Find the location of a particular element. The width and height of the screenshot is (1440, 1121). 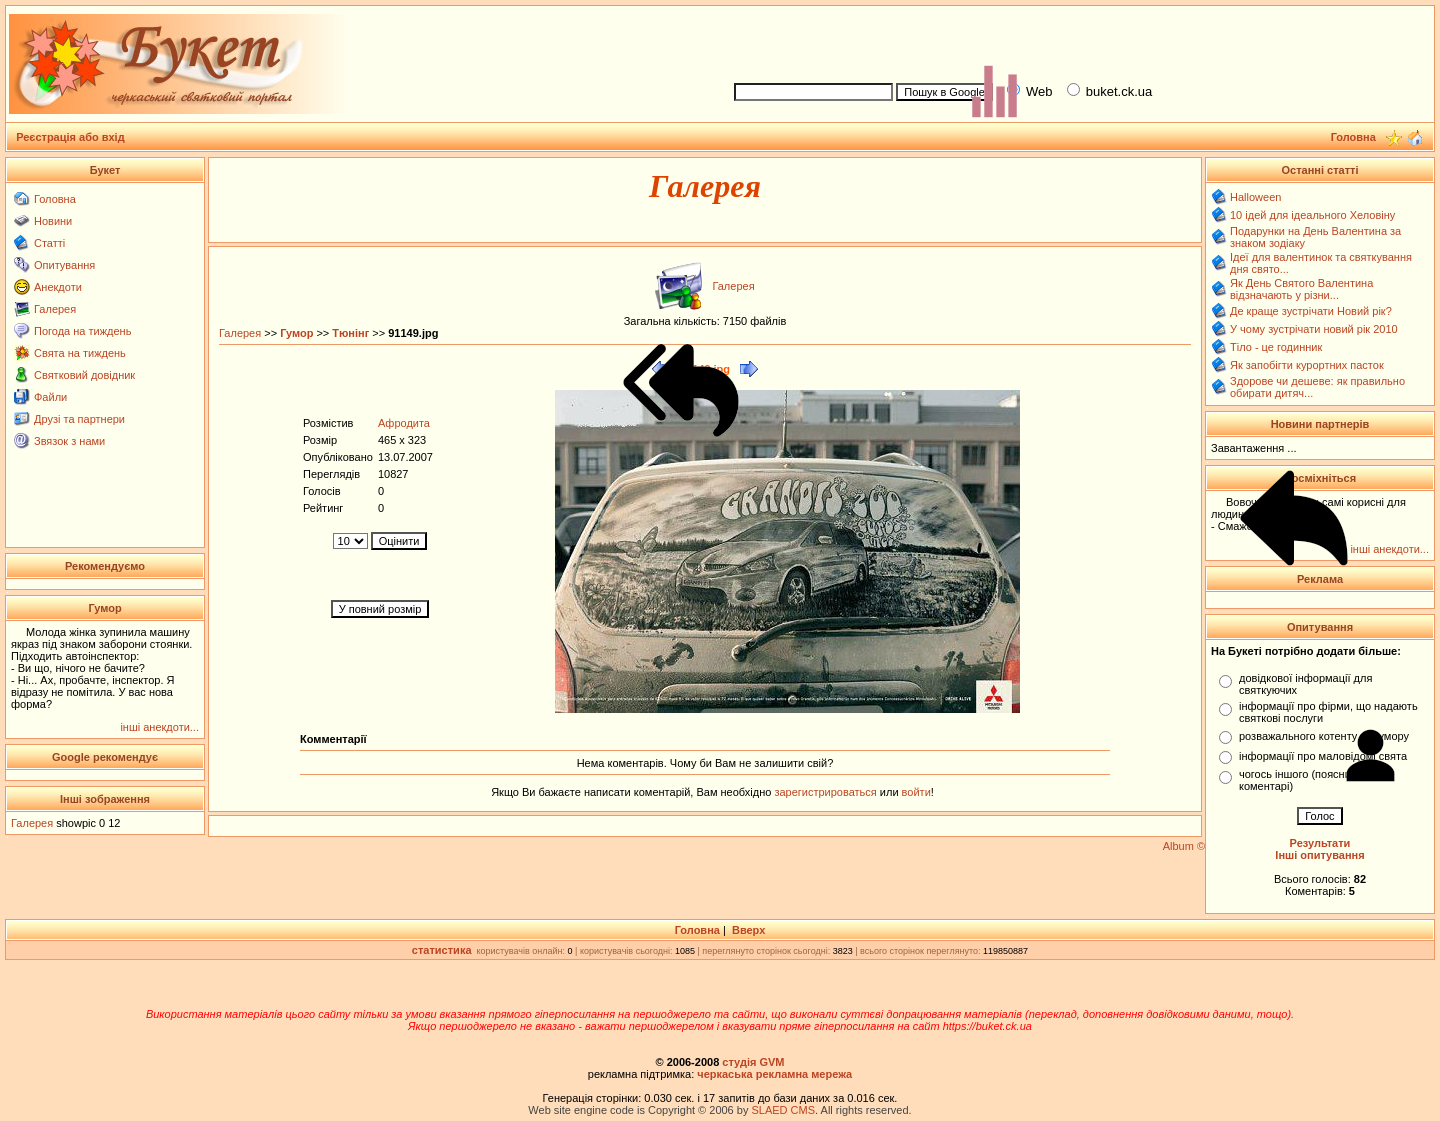

reply to all recipients is located at coordinates (681, 392).